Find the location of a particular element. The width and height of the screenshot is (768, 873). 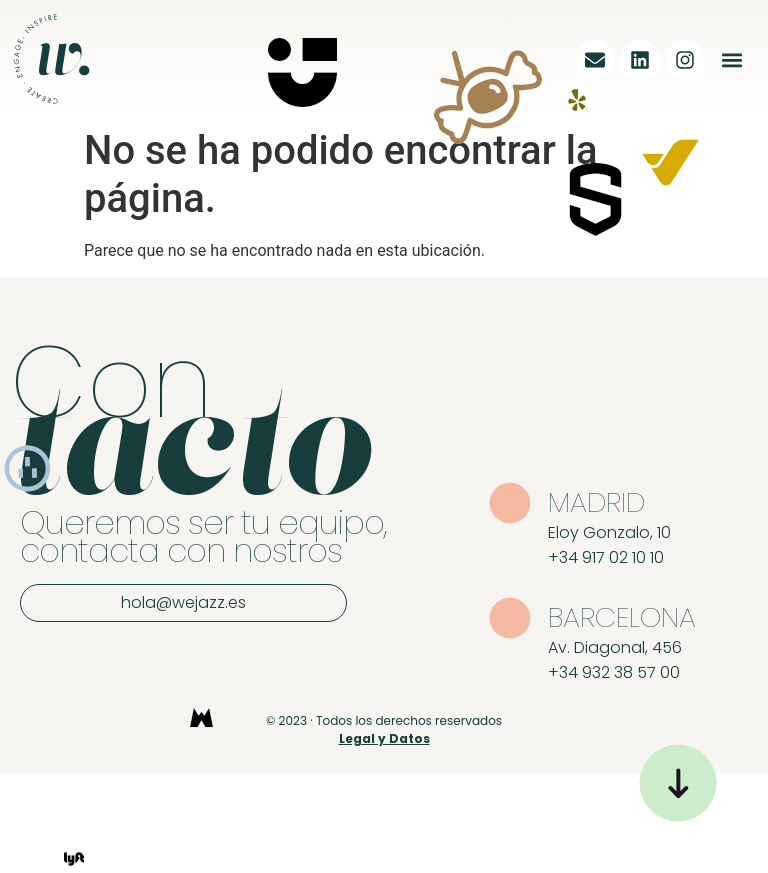

voip.ms logo is located at coordinates (670, 162).